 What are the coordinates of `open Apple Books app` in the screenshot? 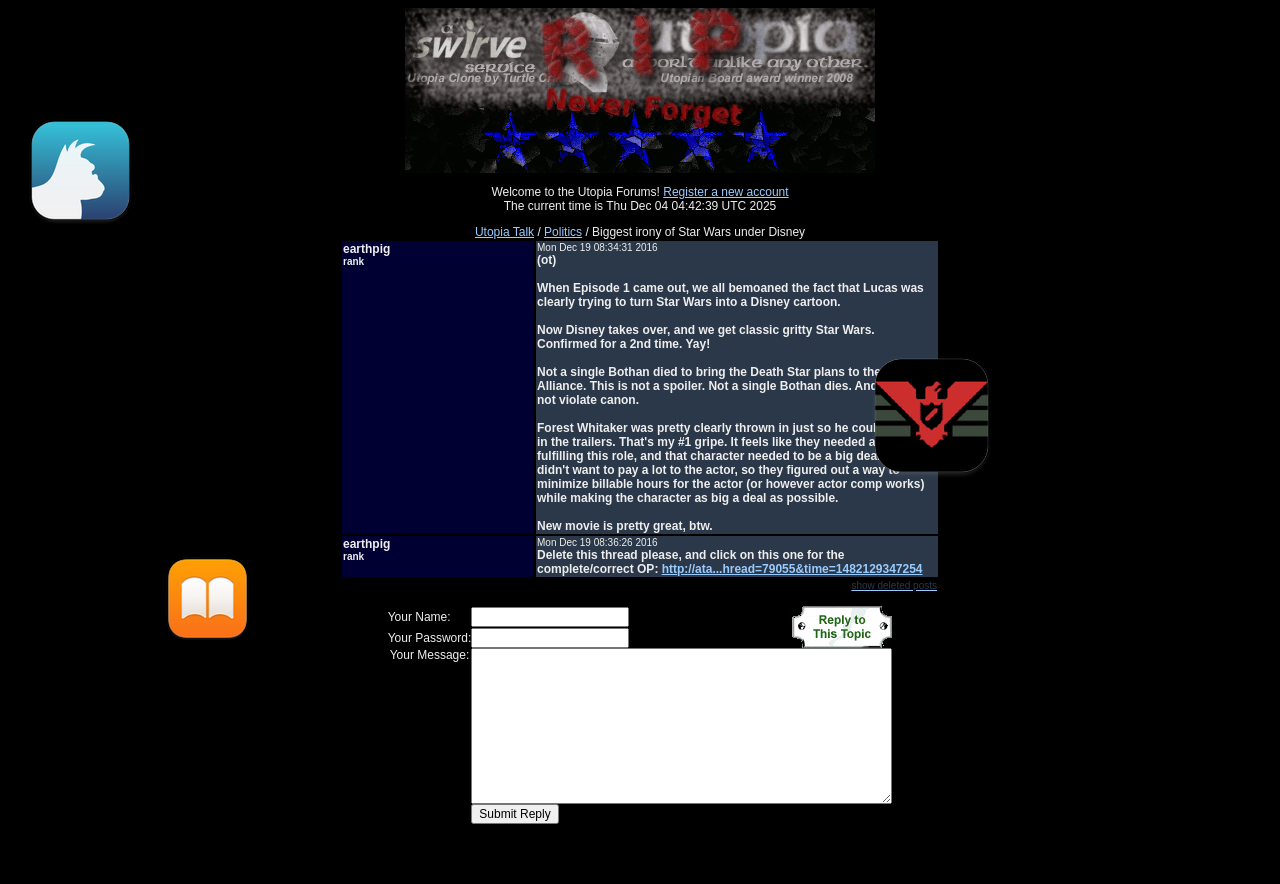 It's located at (207, 598).